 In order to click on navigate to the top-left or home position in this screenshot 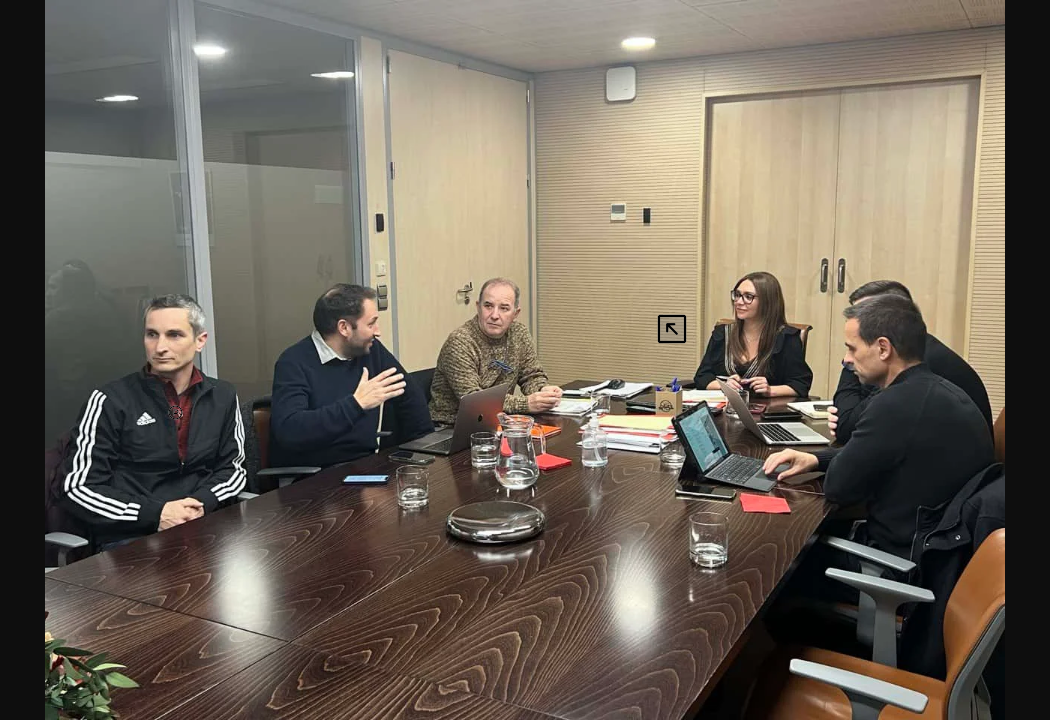, I will do `click(672, 329)`.